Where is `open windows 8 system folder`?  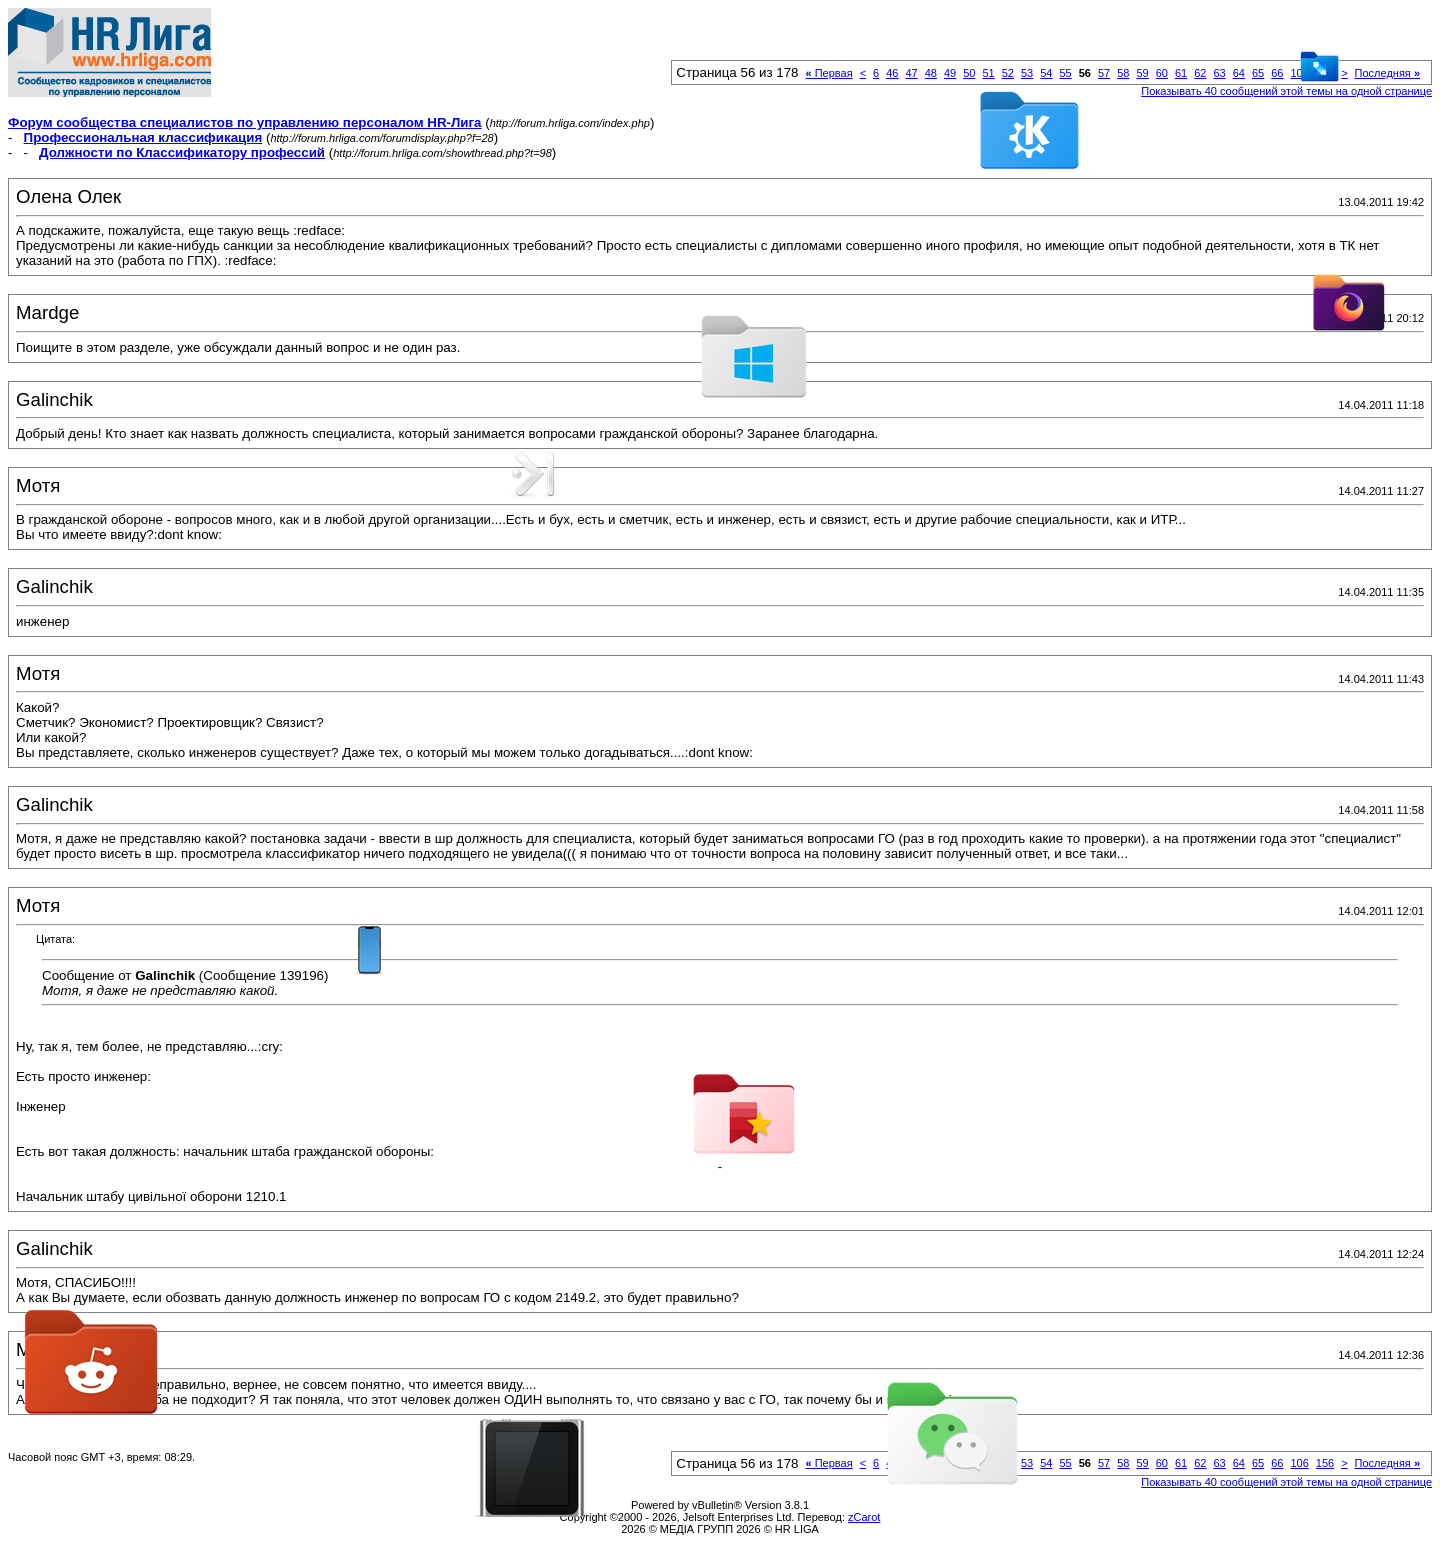
open windows 8 system folder is located at coordinates (753, 359).